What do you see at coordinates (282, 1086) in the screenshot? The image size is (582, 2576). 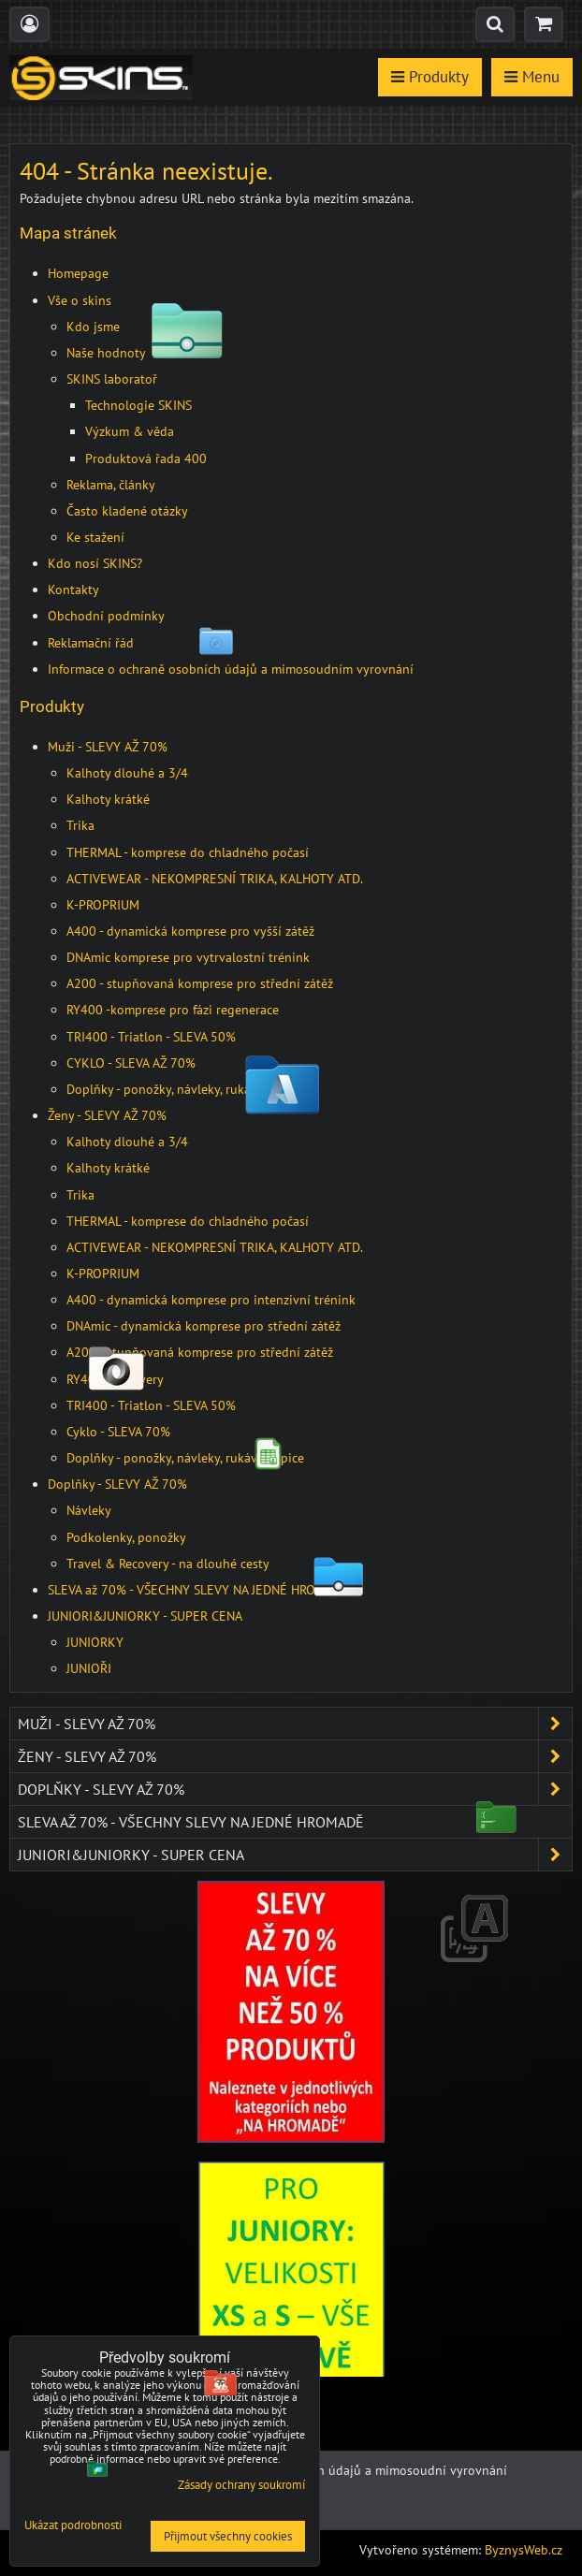 I see `open microsoft azure project folder` at bounding box center [282, 1086].